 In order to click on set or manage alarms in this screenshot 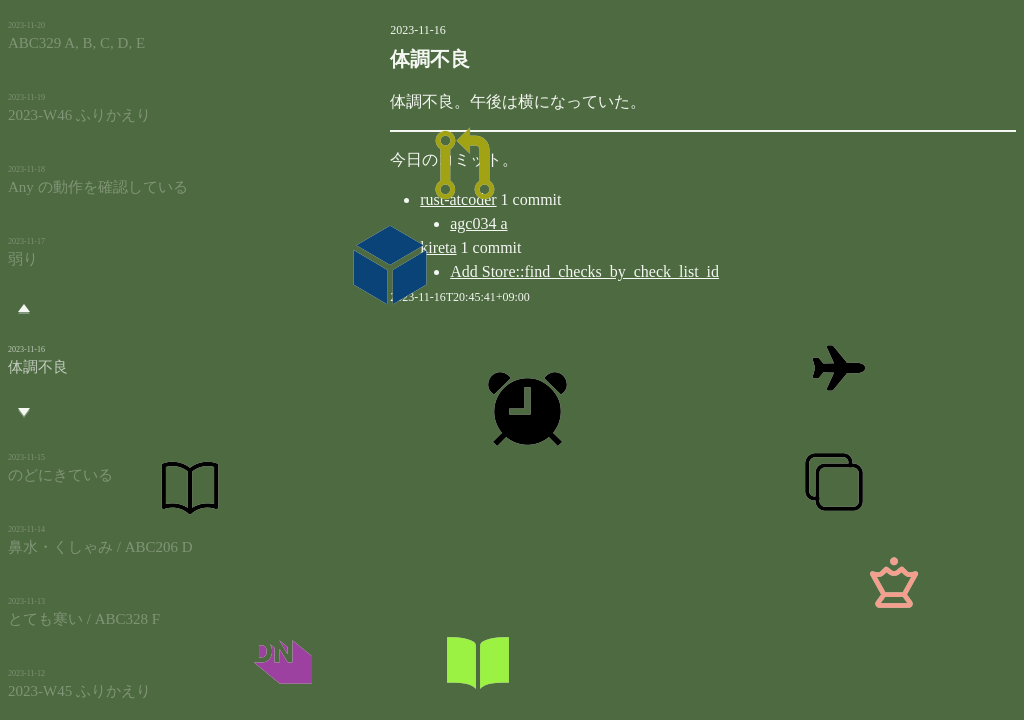, I will do `click(527, 408)`.